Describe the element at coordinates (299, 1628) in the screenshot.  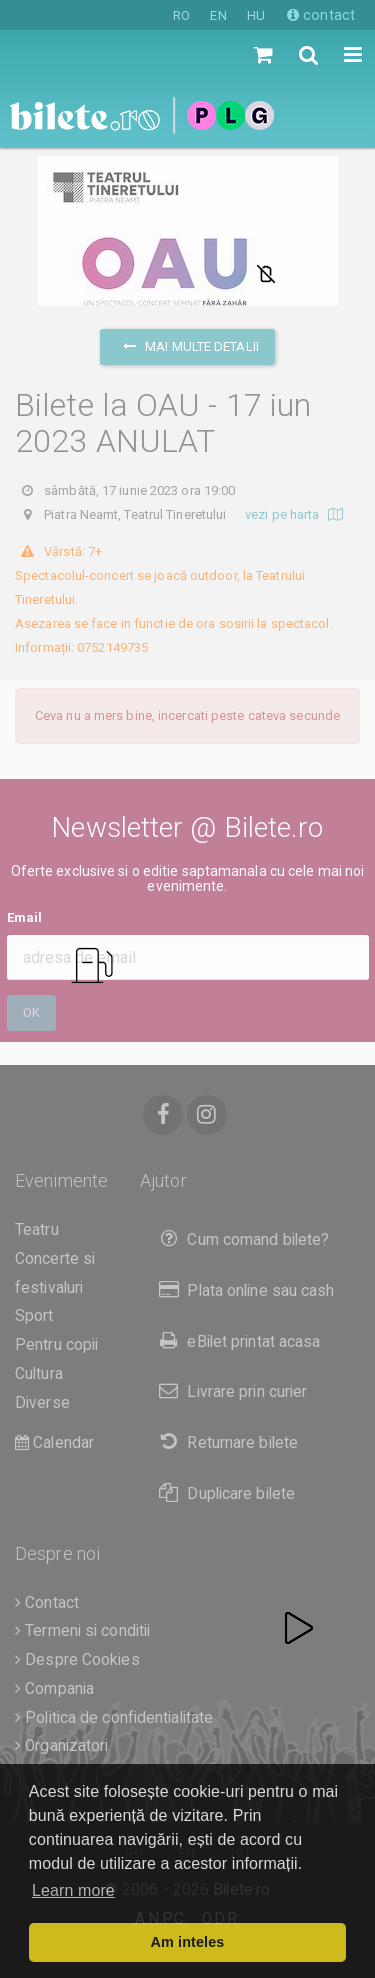
I see `start playing media` at that location.